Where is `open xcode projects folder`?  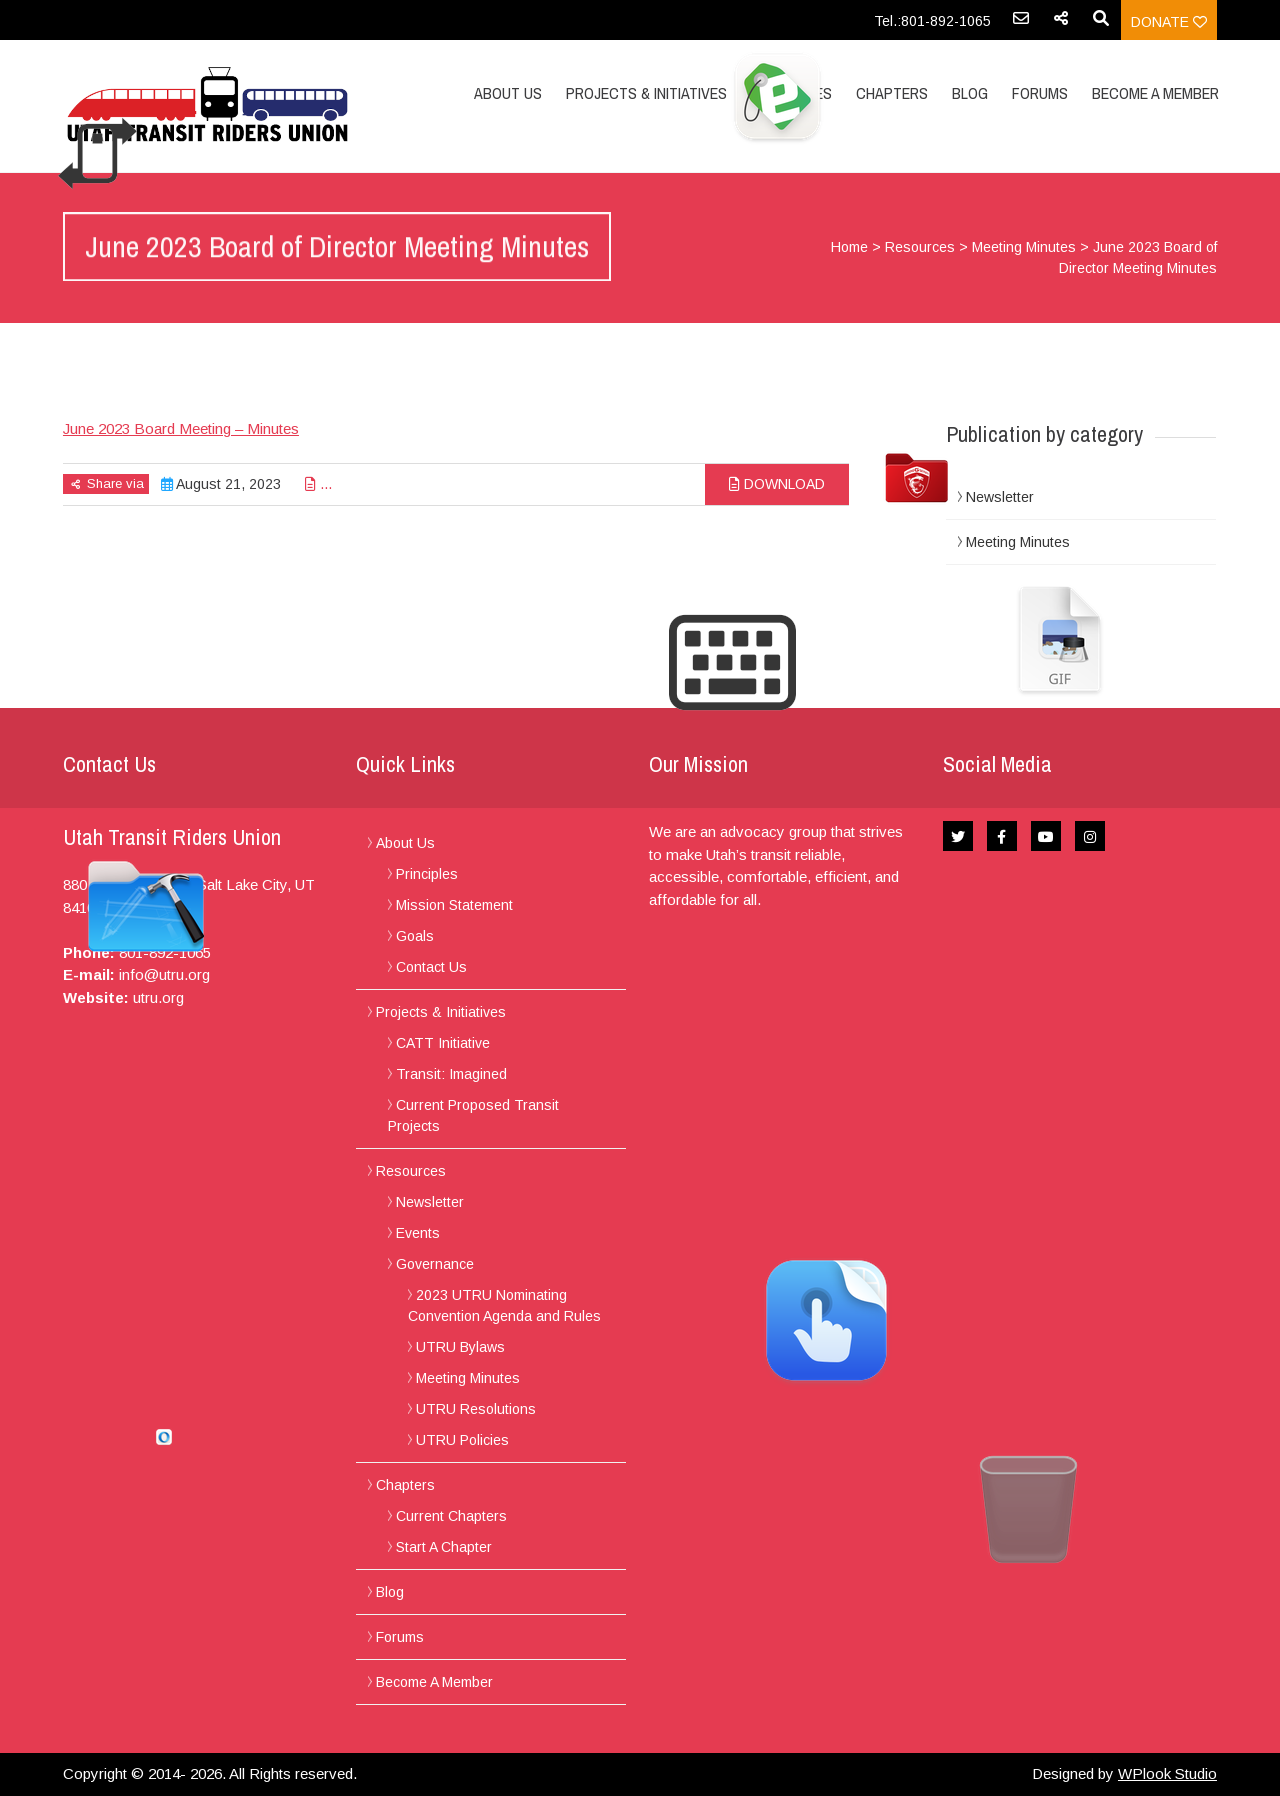
open xcode projects folder is located at coordinates (145, 909).